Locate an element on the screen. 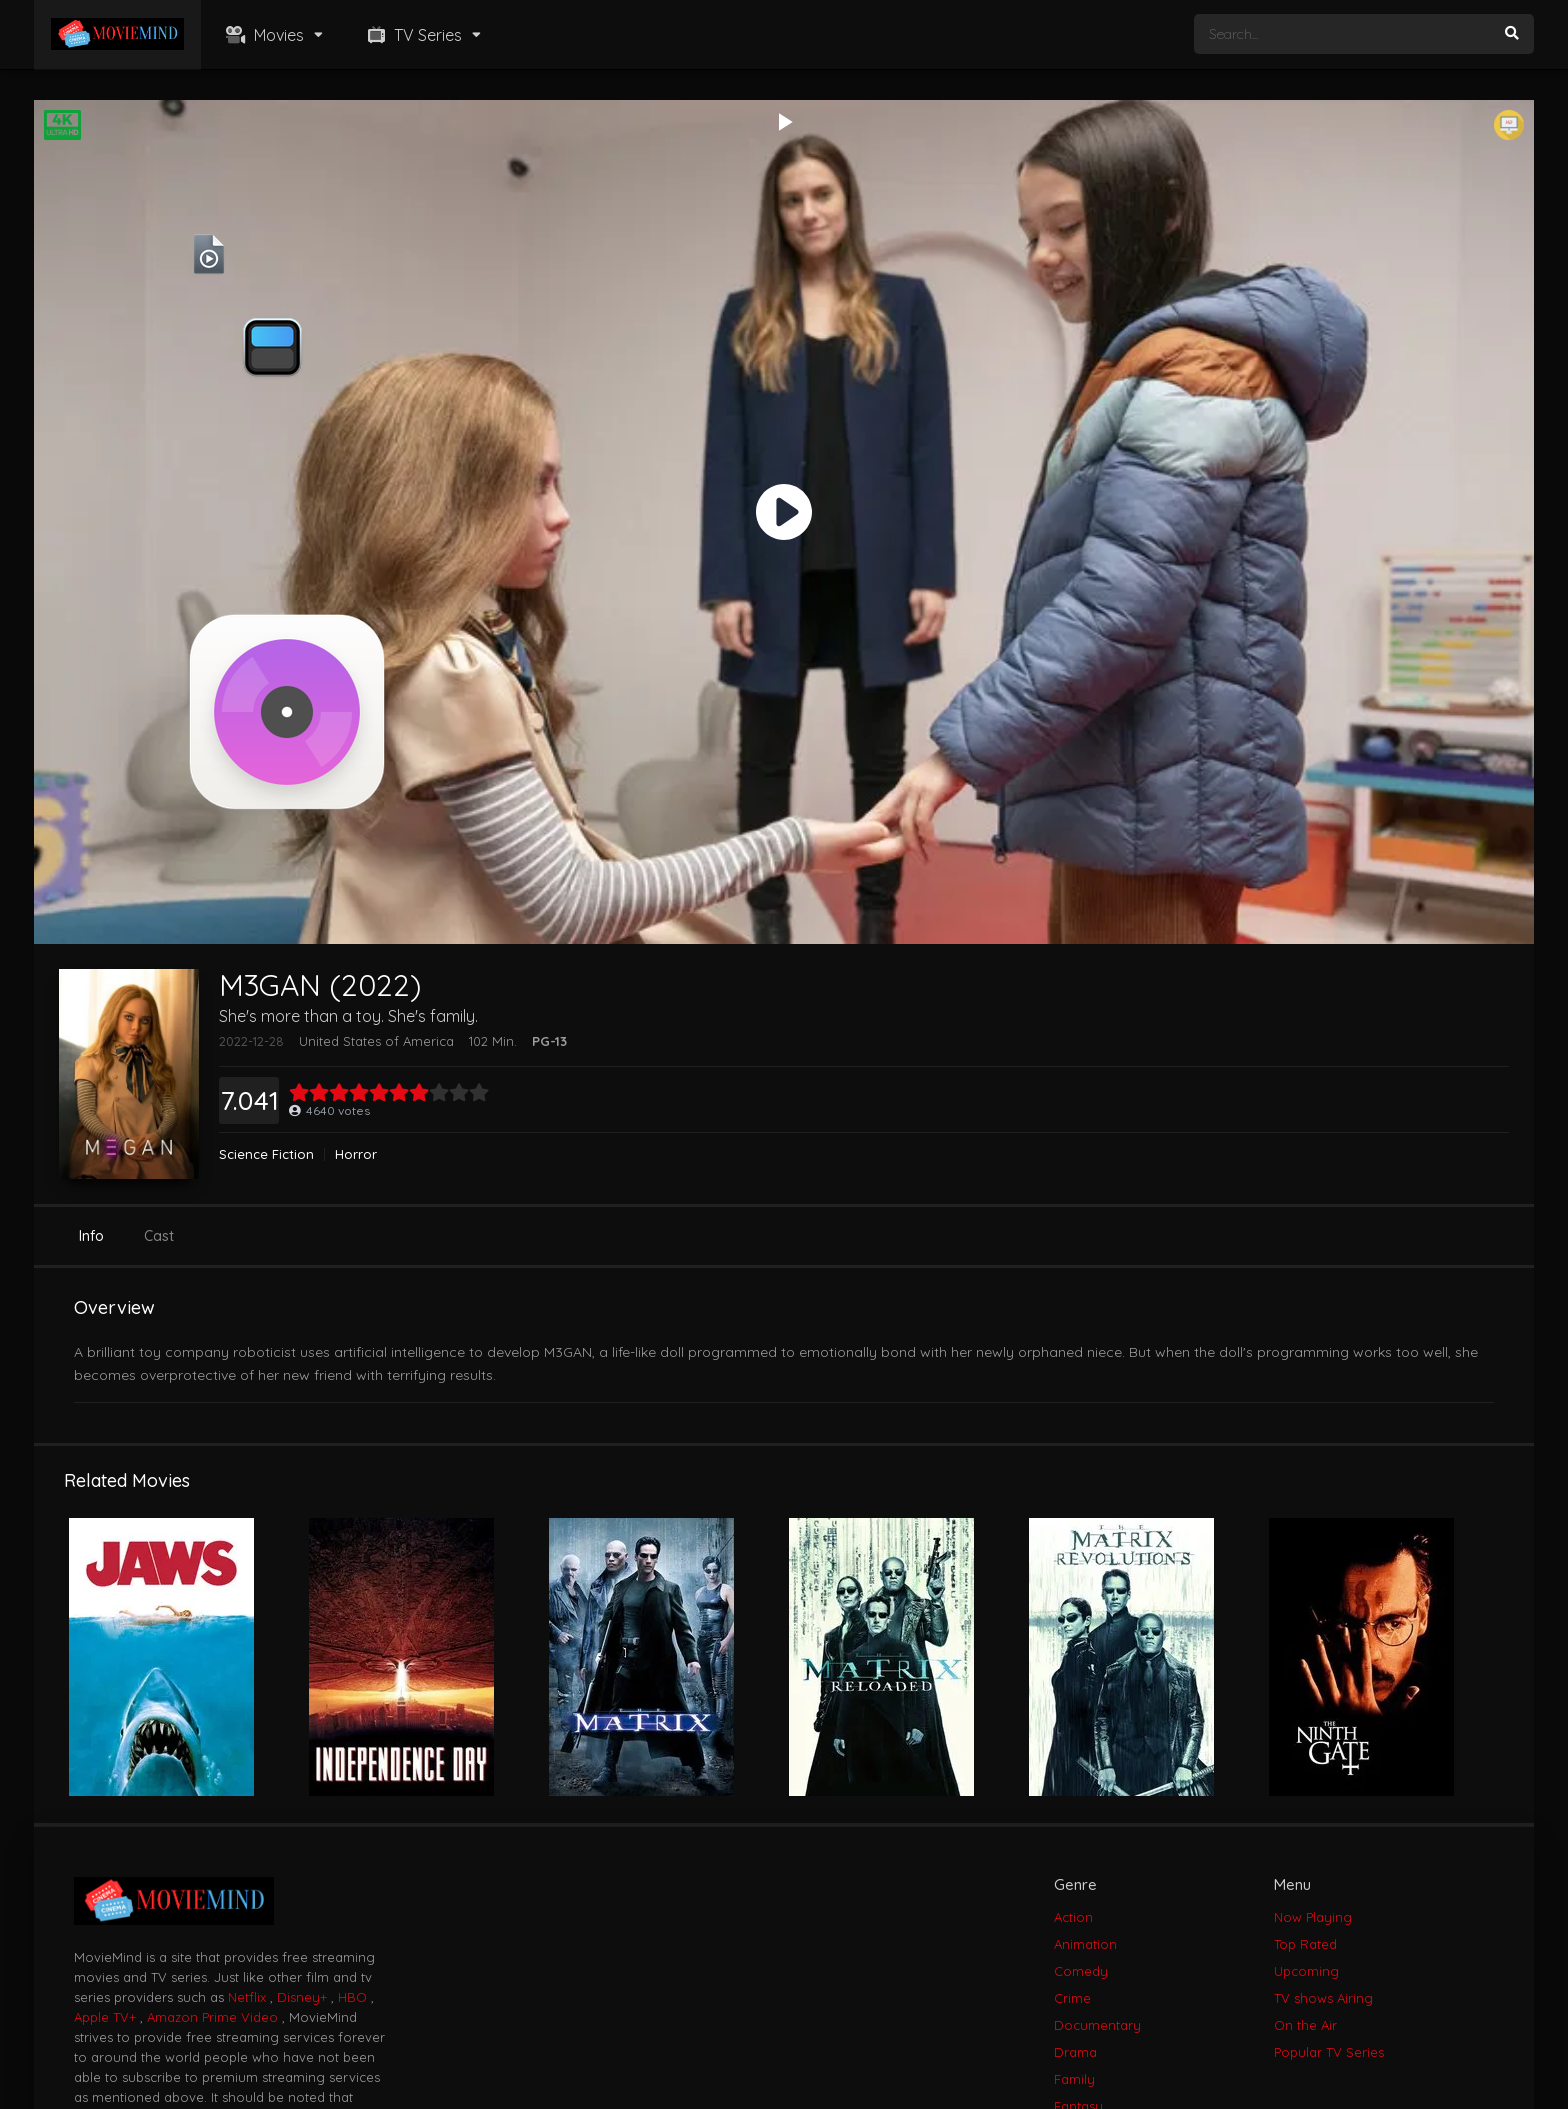 This screenshot has height=2109, width=1568. open desktop activities preferences is located at coordinates (272, 347).